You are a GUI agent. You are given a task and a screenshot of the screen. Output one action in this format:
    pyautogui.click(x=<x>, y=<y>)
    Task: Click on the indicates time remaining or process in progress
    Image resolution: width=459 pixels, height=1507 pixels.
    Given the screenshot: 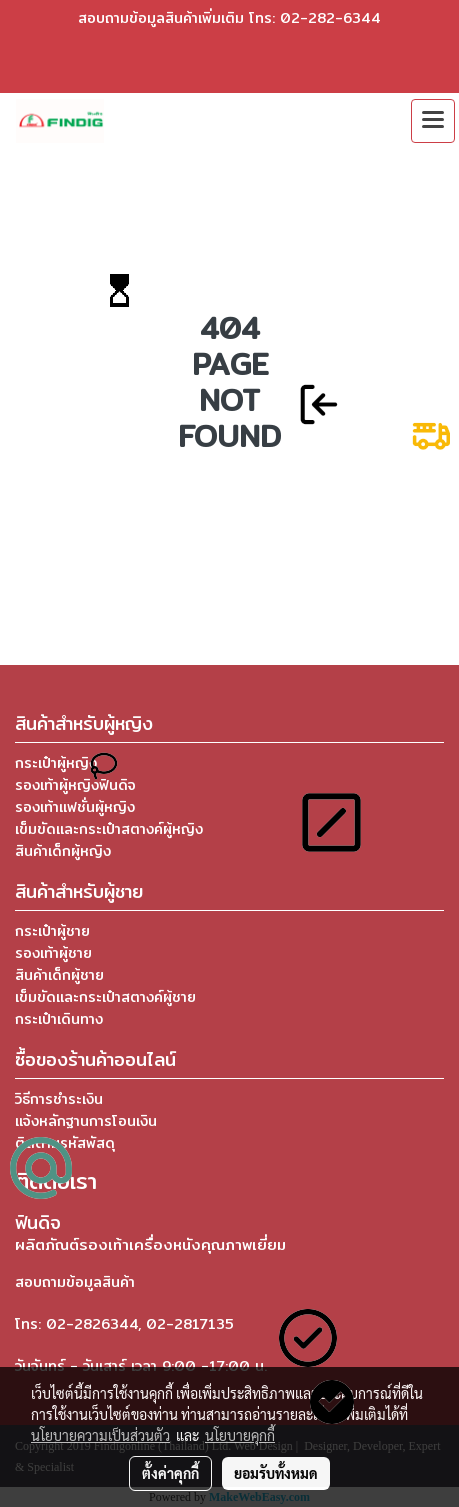 What is the action you would take?
    pyautogui.click(x=119, y=290)
    